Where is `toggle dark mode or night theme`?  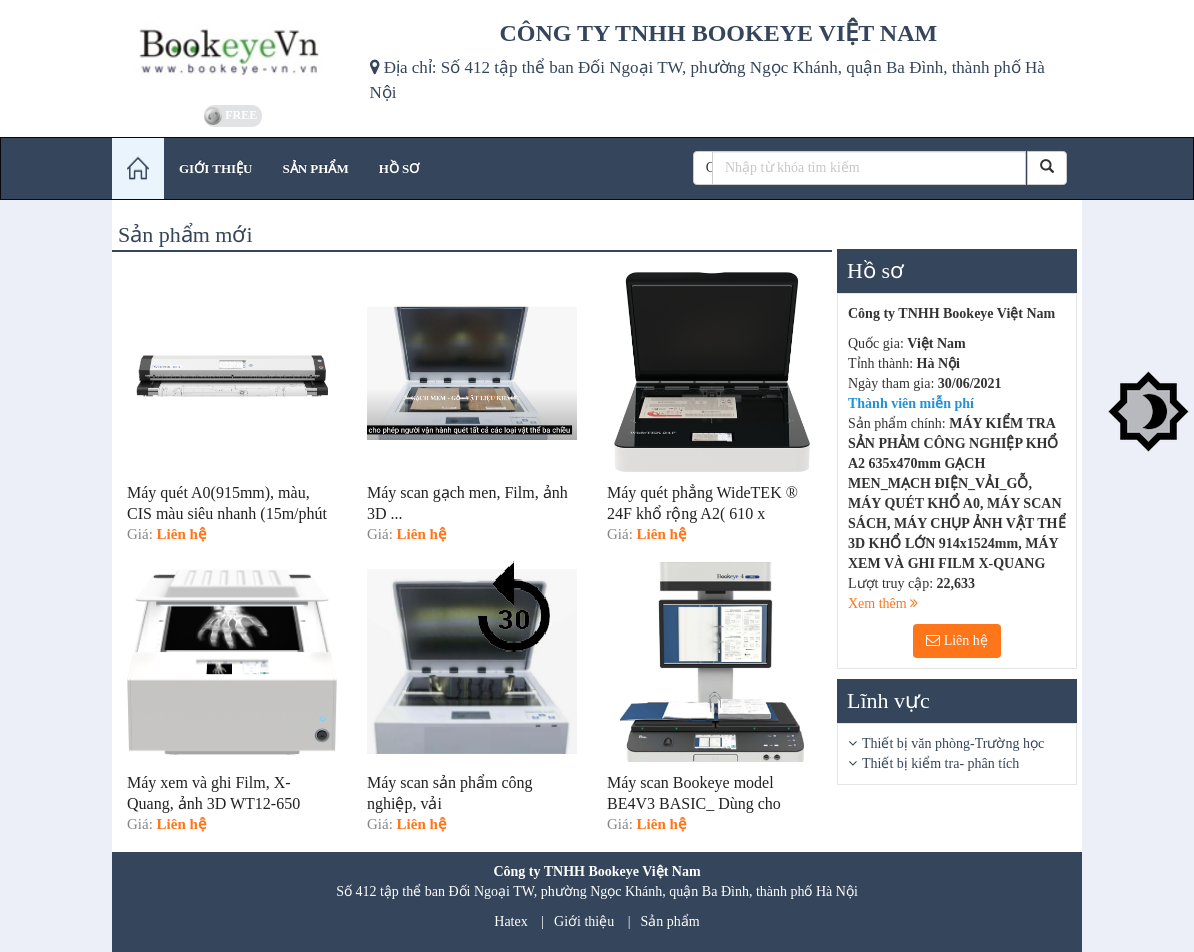
toggle dark mode or night theme is located at coordinates (1148, 411).